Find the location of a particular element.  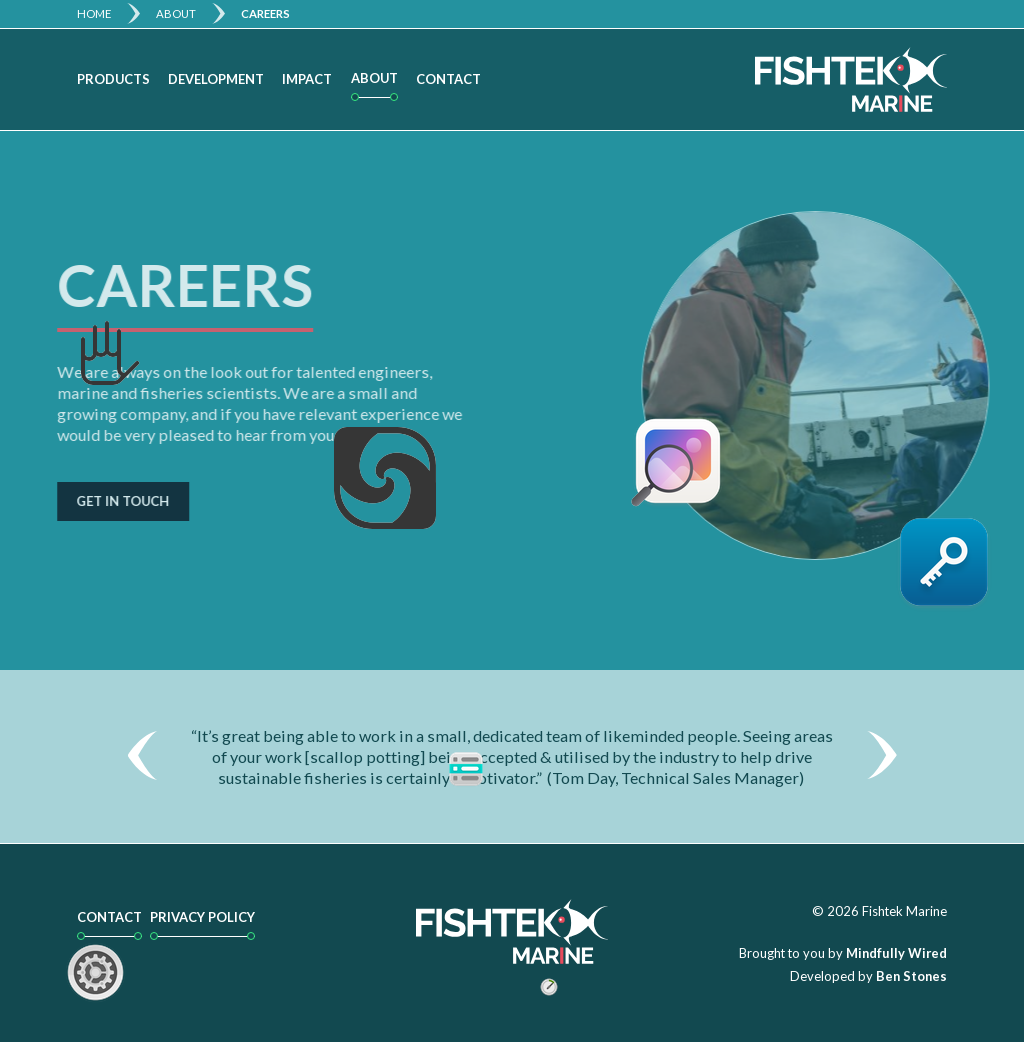

open meld file comparison tool is located at coordinates (385, 478).